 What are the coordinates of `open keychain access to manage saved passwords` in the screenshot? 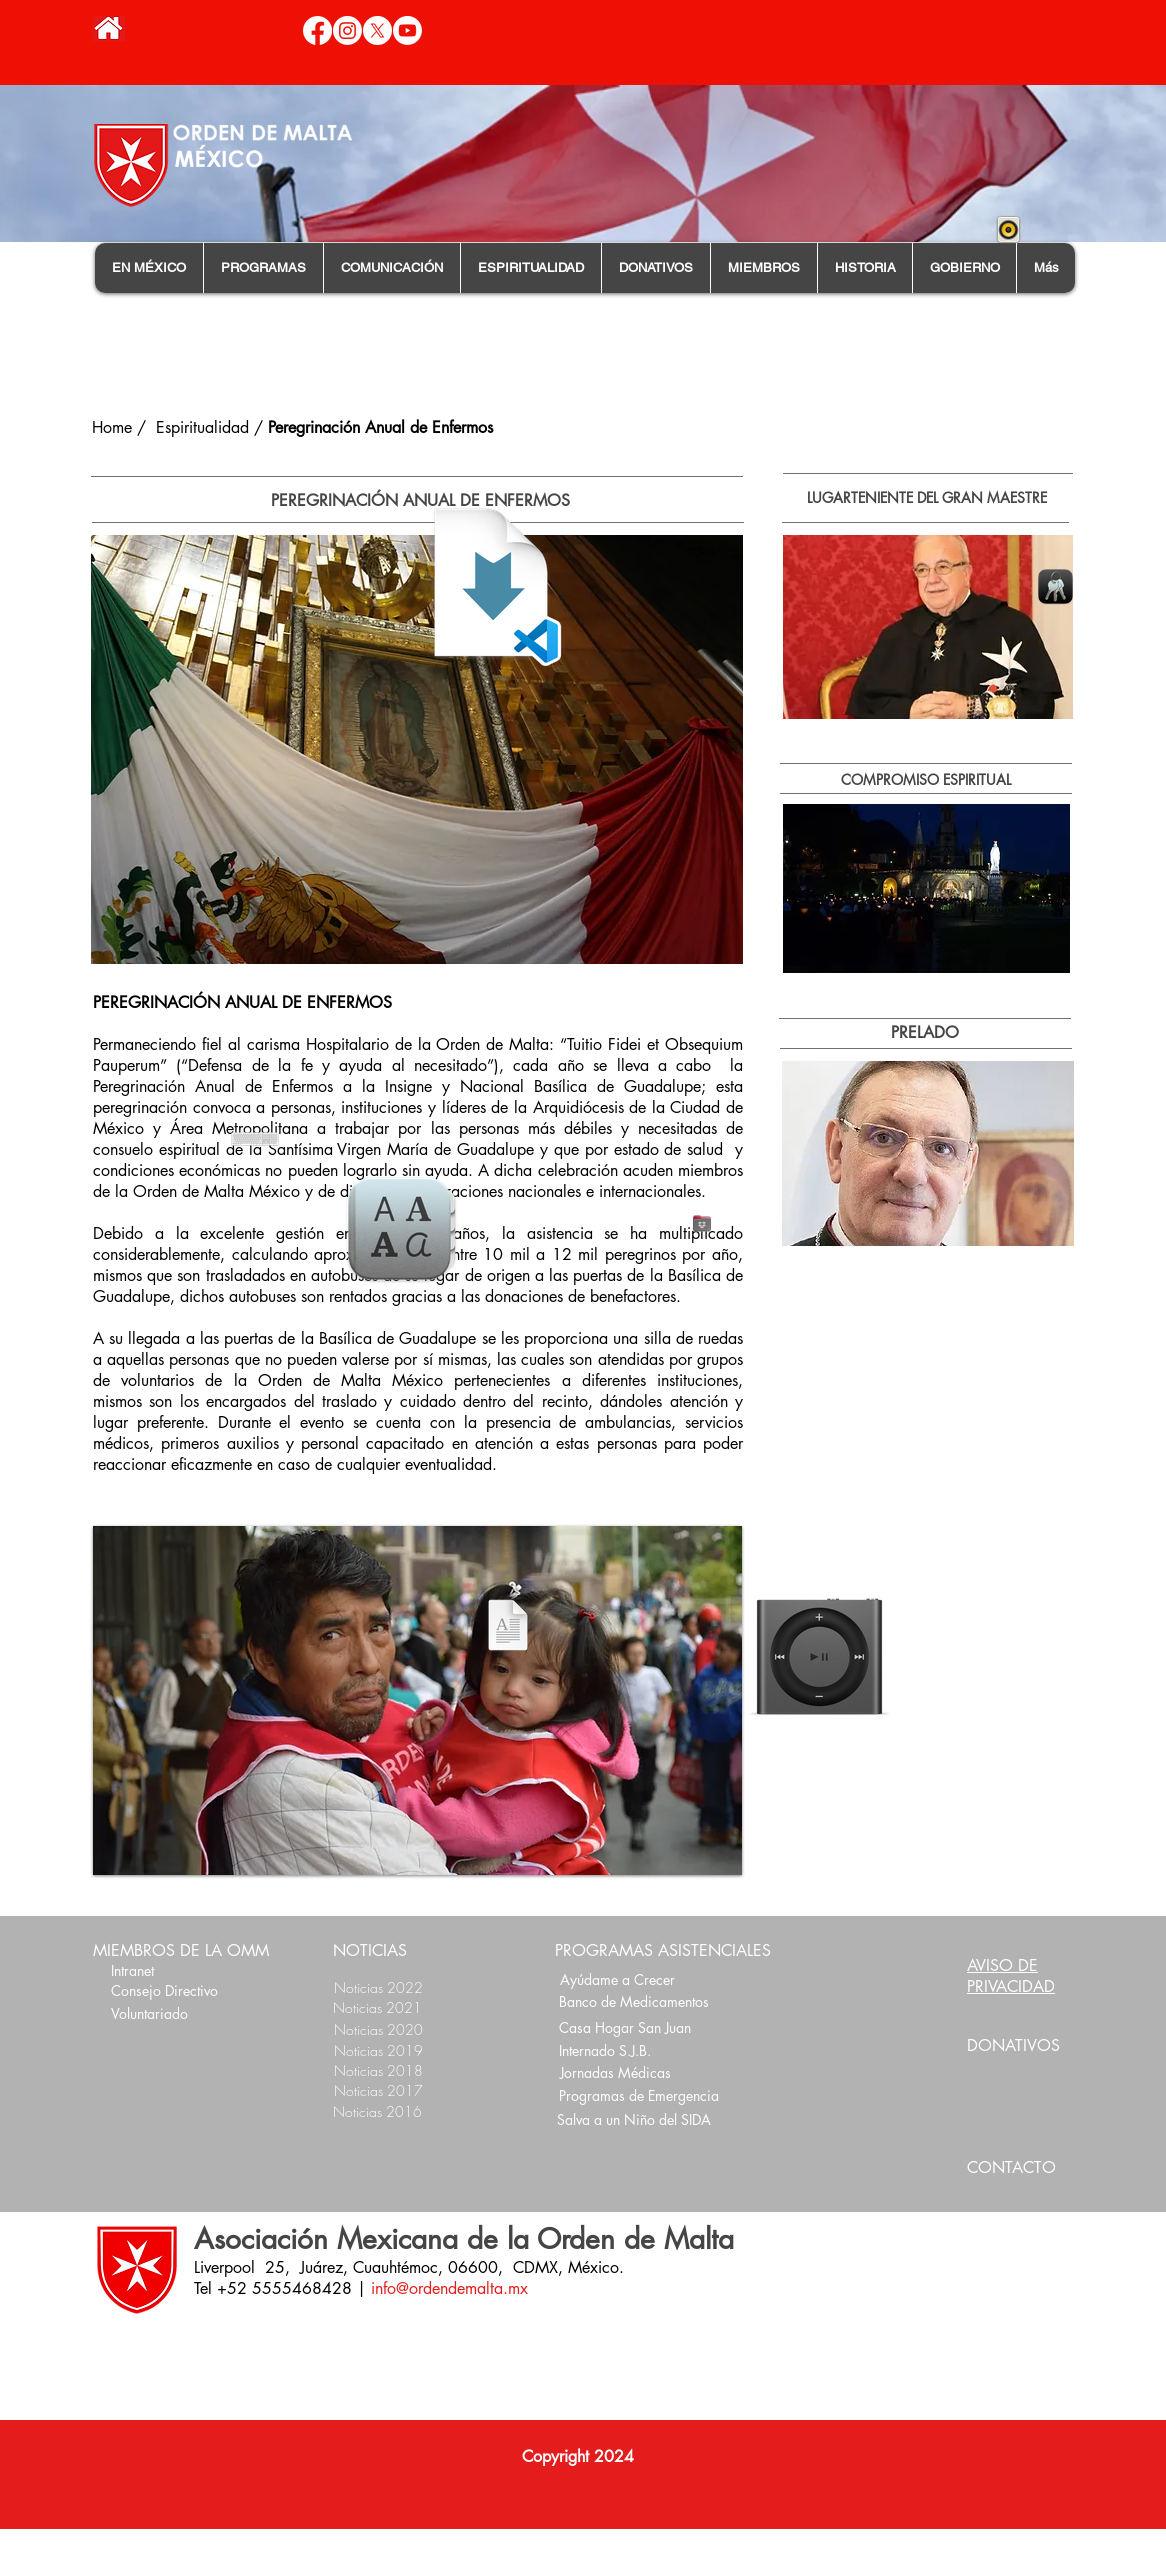 It's located at (1055, 586).